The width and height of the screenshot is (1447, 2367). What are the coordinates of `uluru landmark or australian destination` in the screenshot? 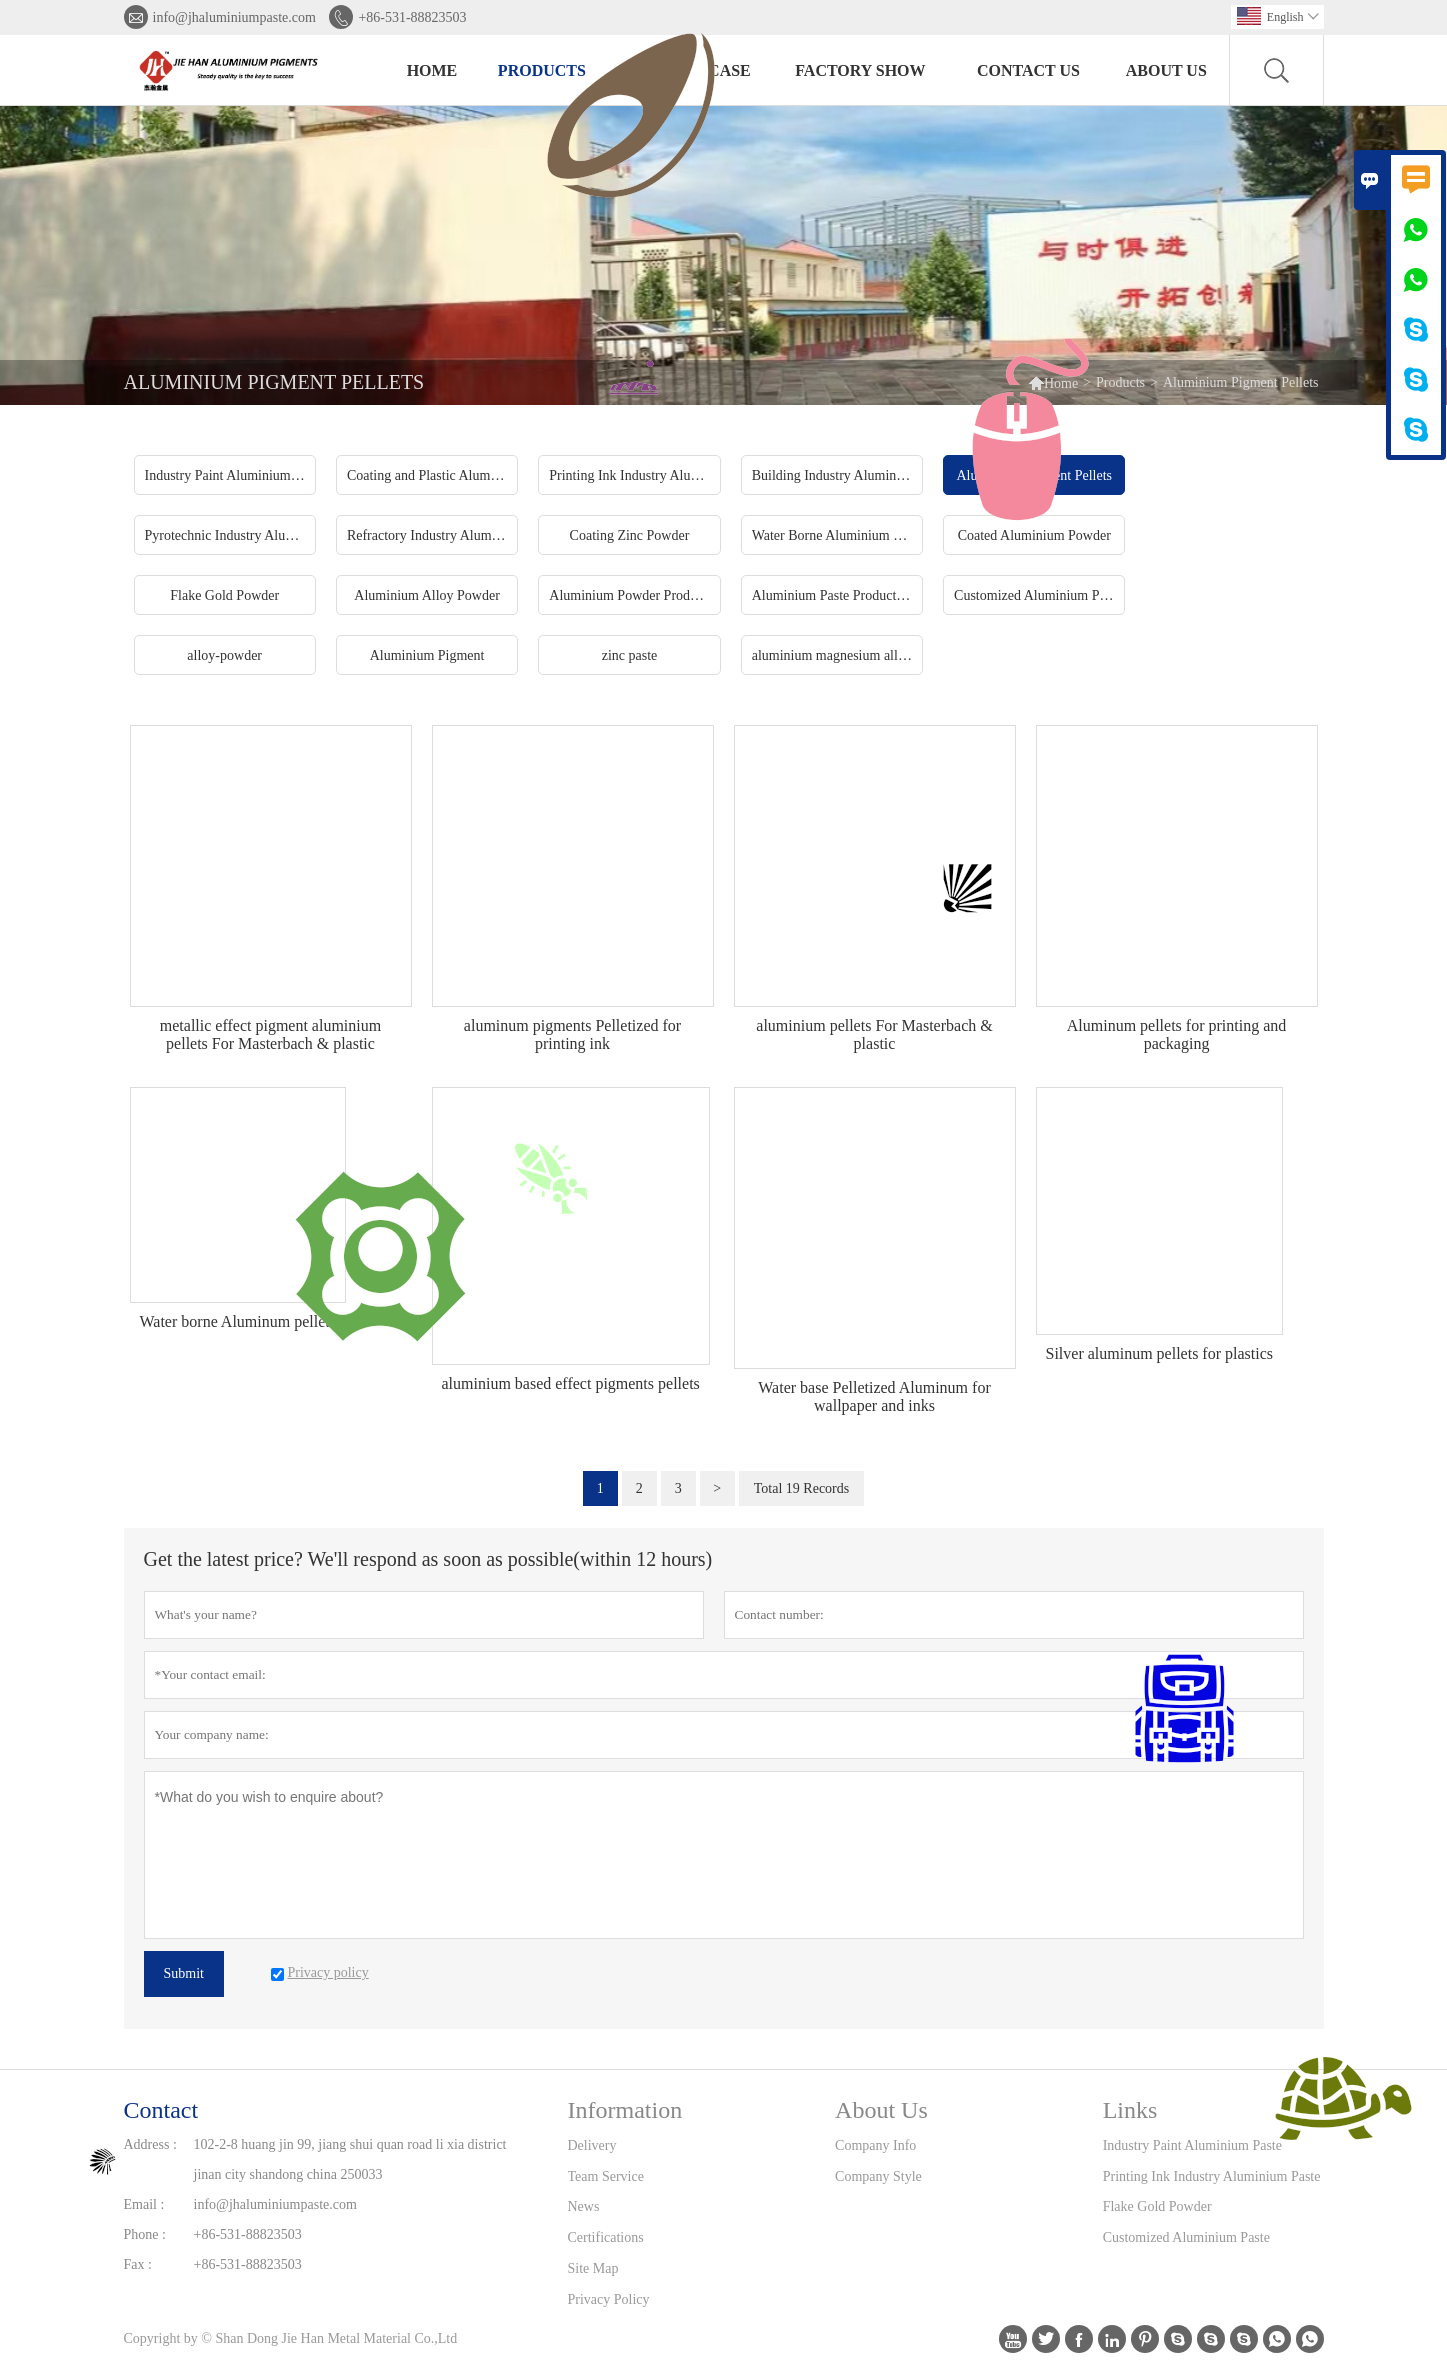 It's located at (634, 380).